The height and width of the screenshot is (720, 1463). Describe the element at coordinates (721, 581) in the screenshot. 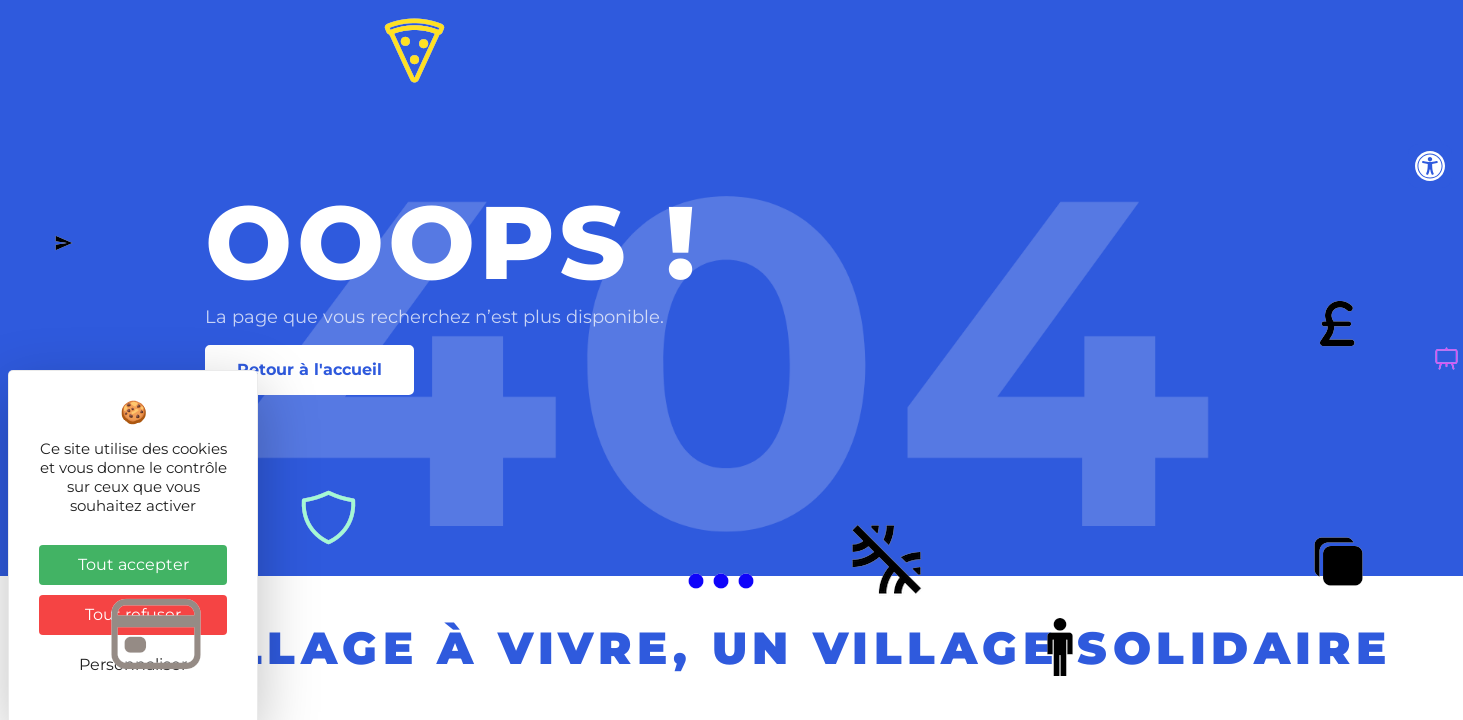

I see `access more options or actions` at that location.